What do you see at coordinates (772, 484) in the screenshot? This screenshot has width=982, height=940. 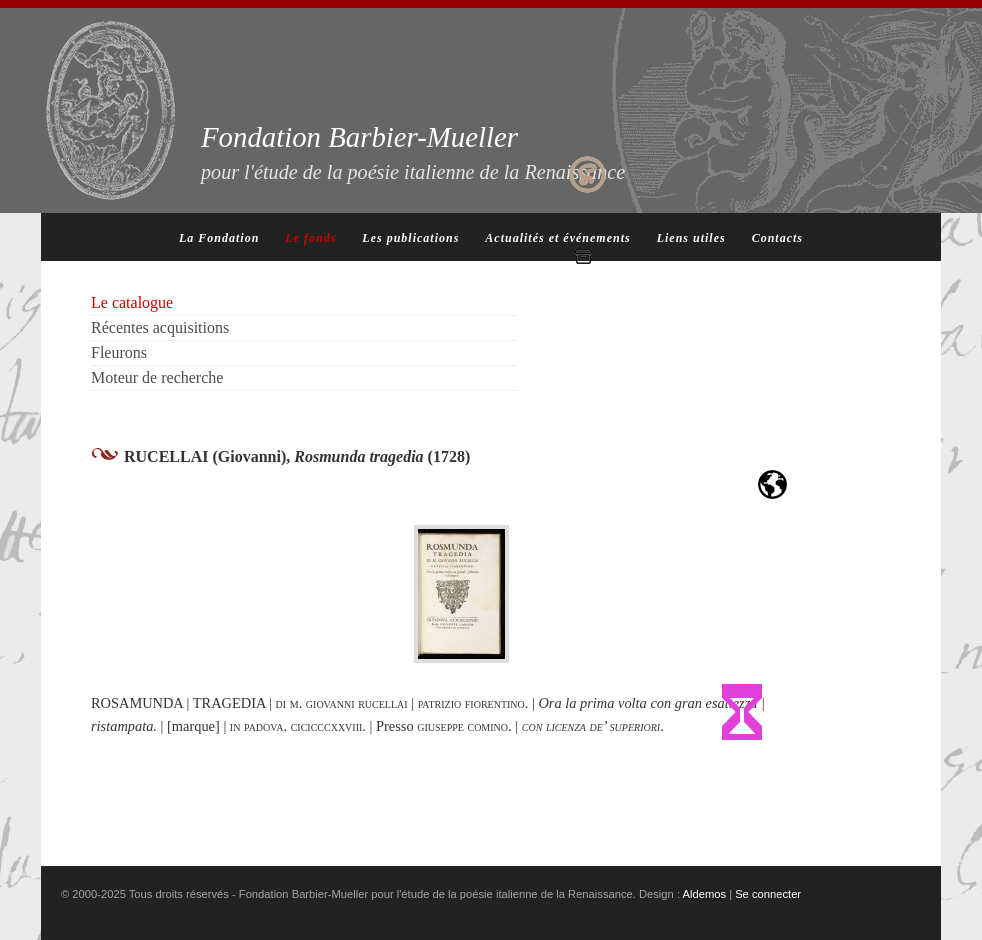 I see `switch to global or worldwide view` at bounding box center [772, 484].